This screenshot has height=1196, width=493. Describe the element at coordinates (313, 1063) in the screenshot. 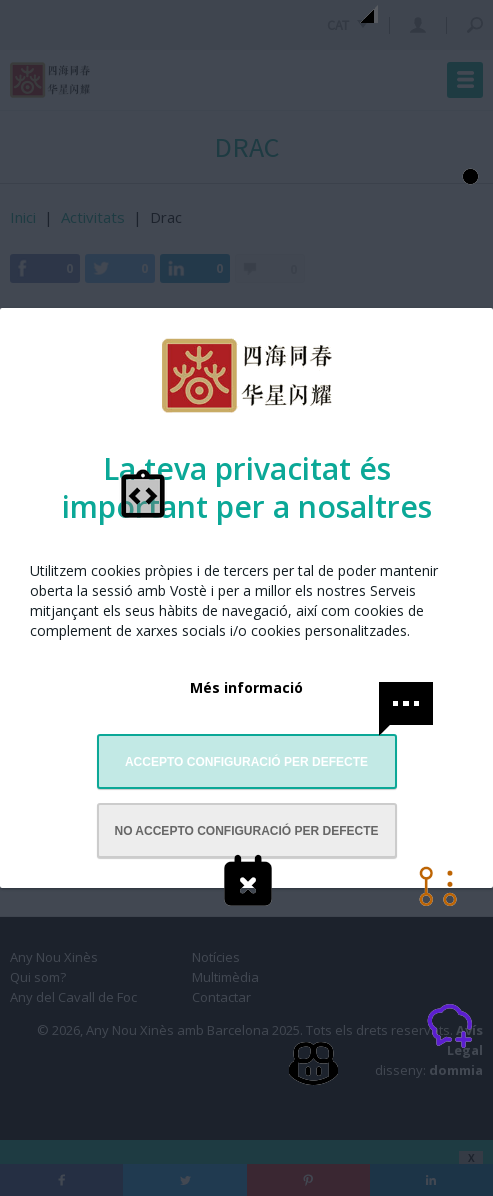

I see `access github copilot ai assistant` at that location.